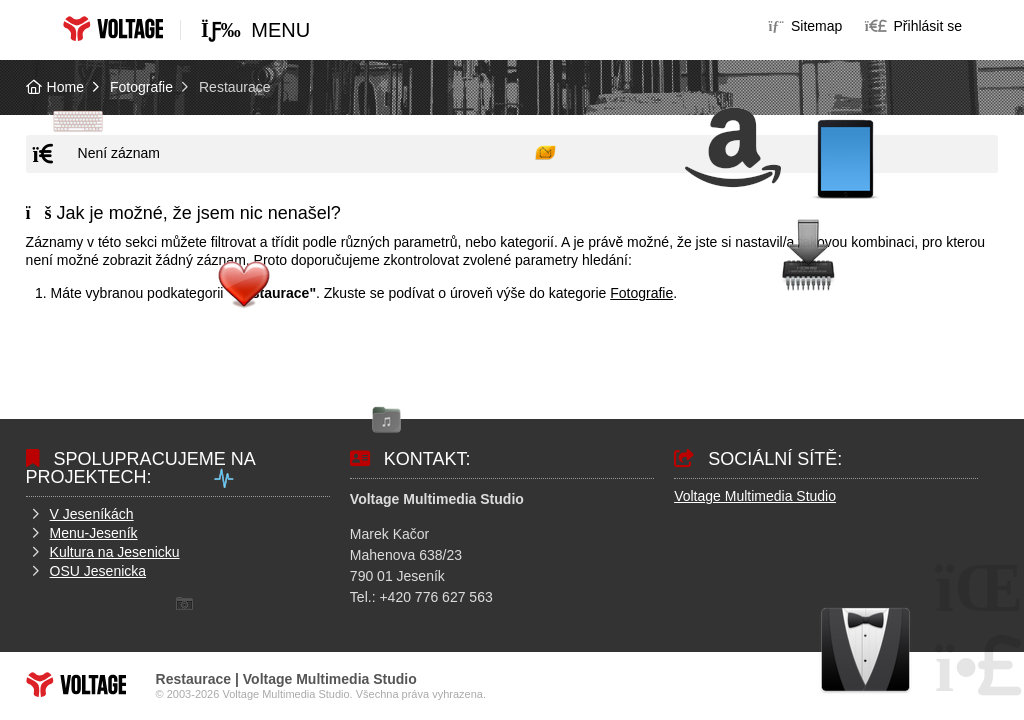 The width and height of the screenshot is (1024, 720). What do you see at coordinates (386, 419) in the screenshot?
I see `open your music folder` at bounding box center [386, 419].